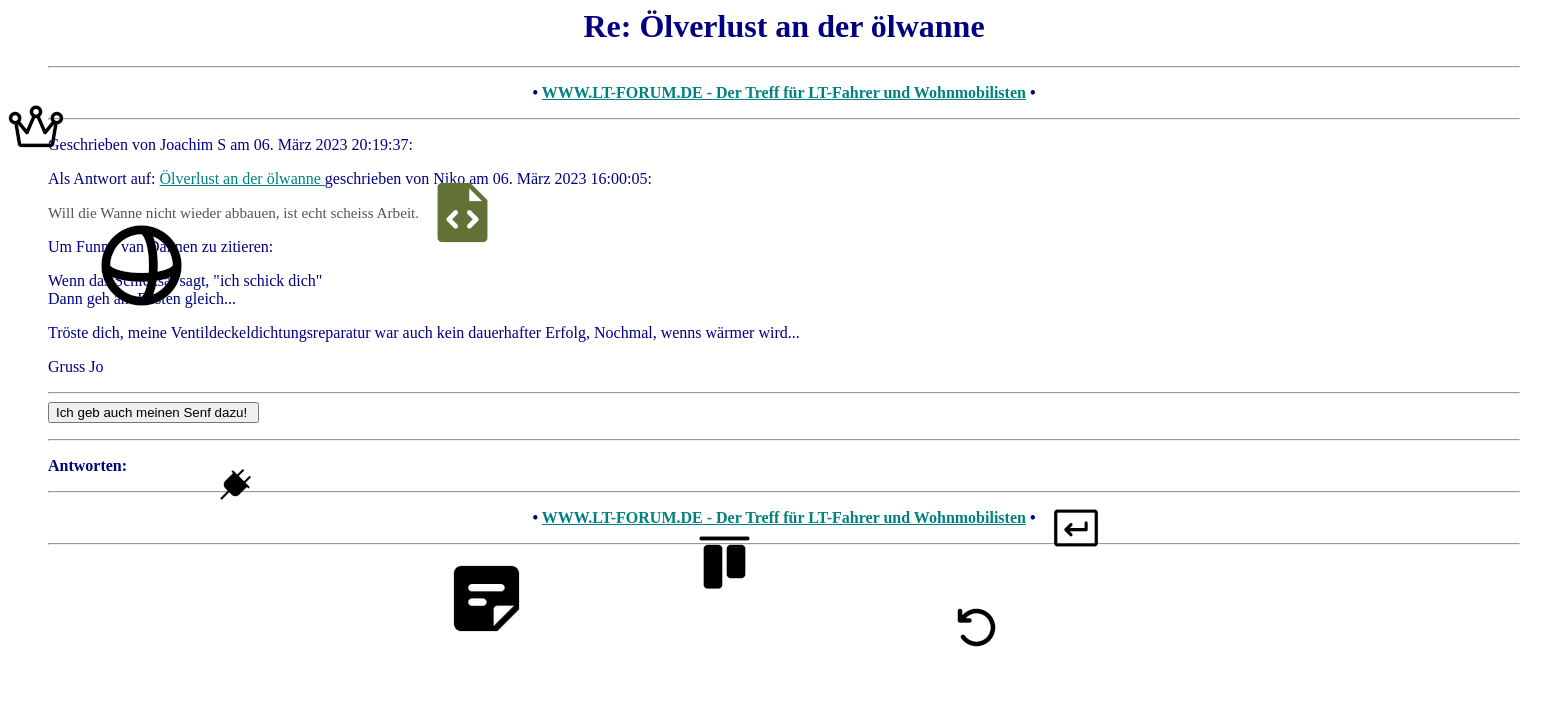  I want to click on press enter or return key, so click(1076, 528).